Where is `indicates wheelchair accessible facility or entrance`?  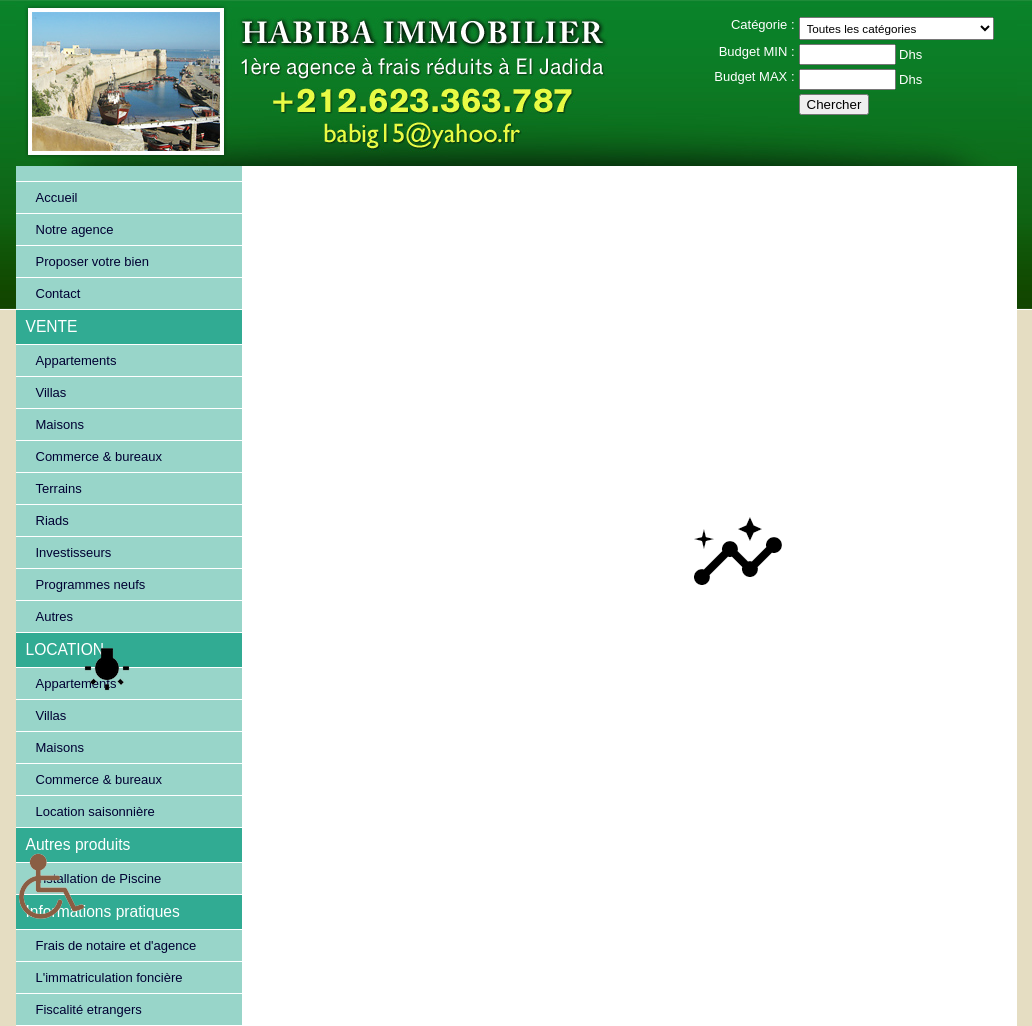 indicates wheelchair accessible facility or entrance is located at coordinates (45, 887).